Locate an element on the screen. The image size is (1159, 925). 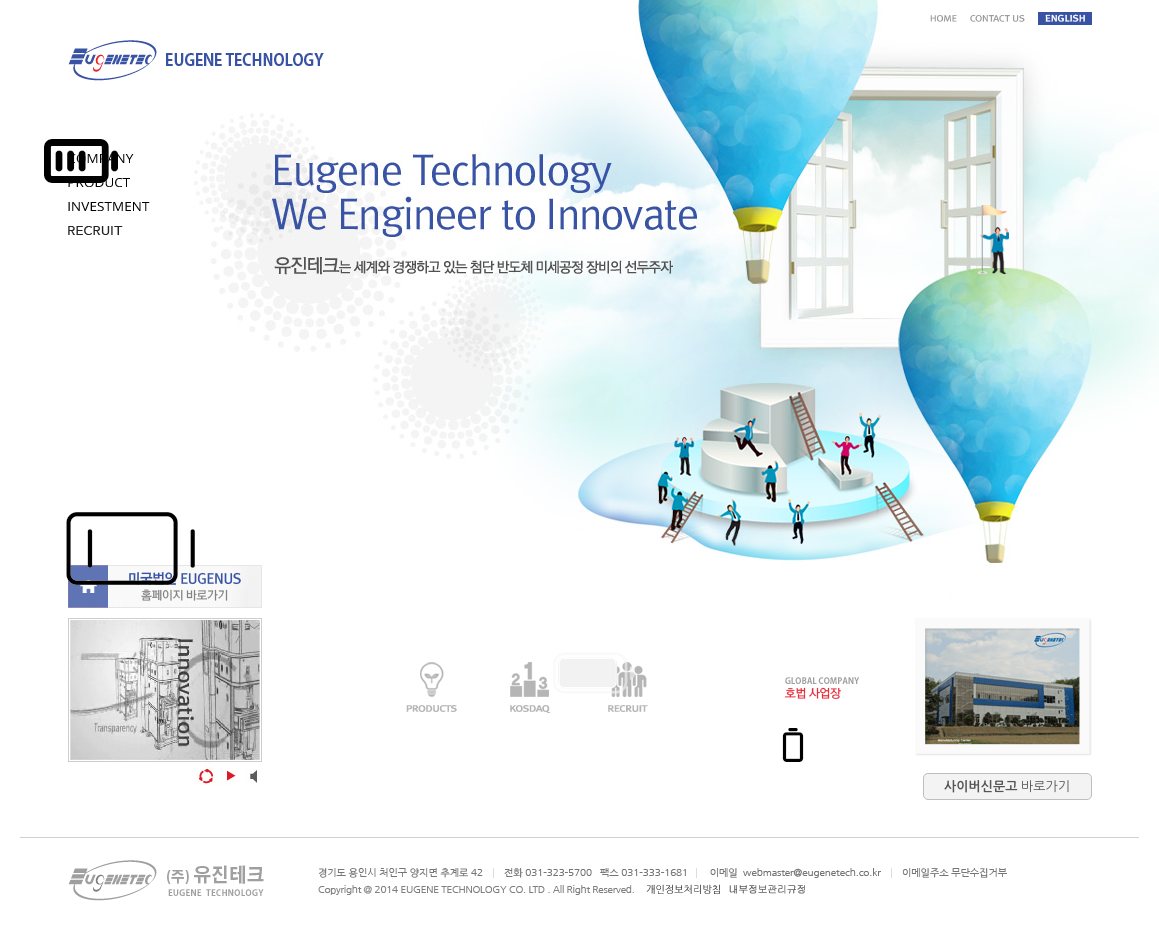
indicates low battery status is located at coordinates (128, 548).